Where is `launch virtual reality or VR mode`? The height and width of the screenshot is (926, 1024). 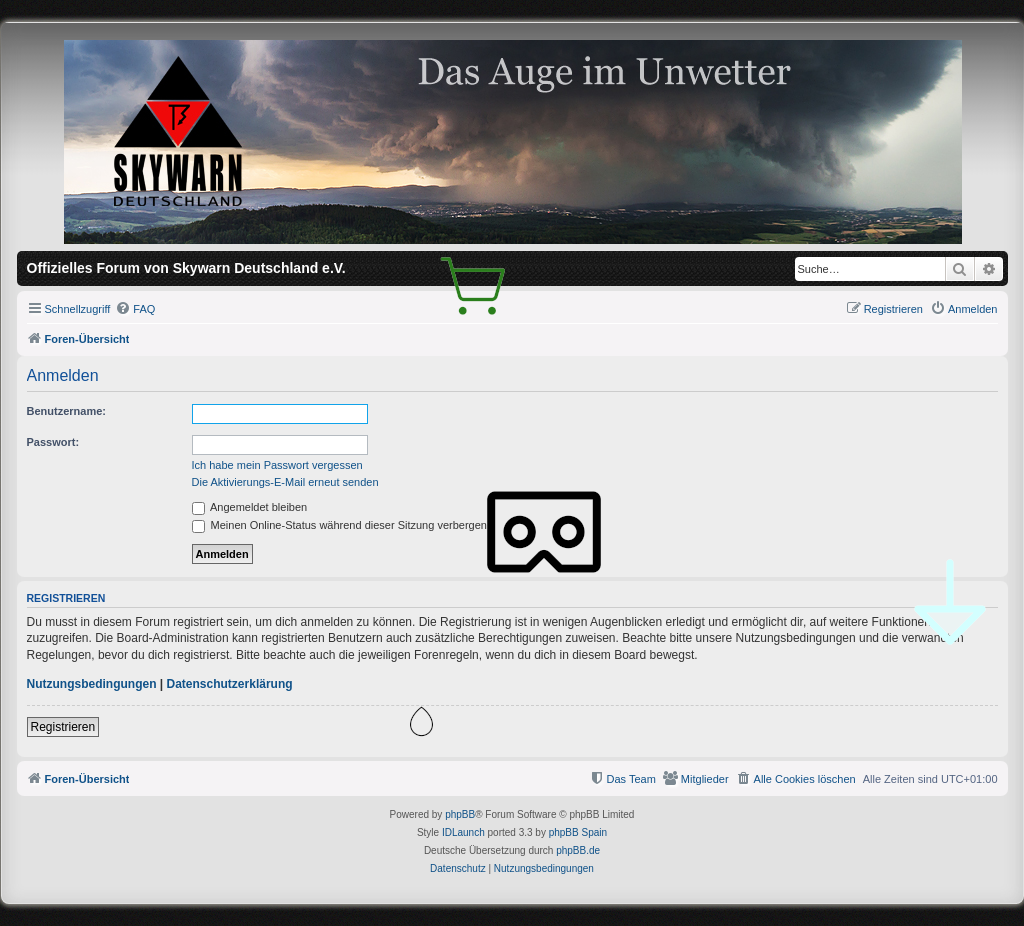 launch virtual reality or VR mode is located at coordinates (544, 532).